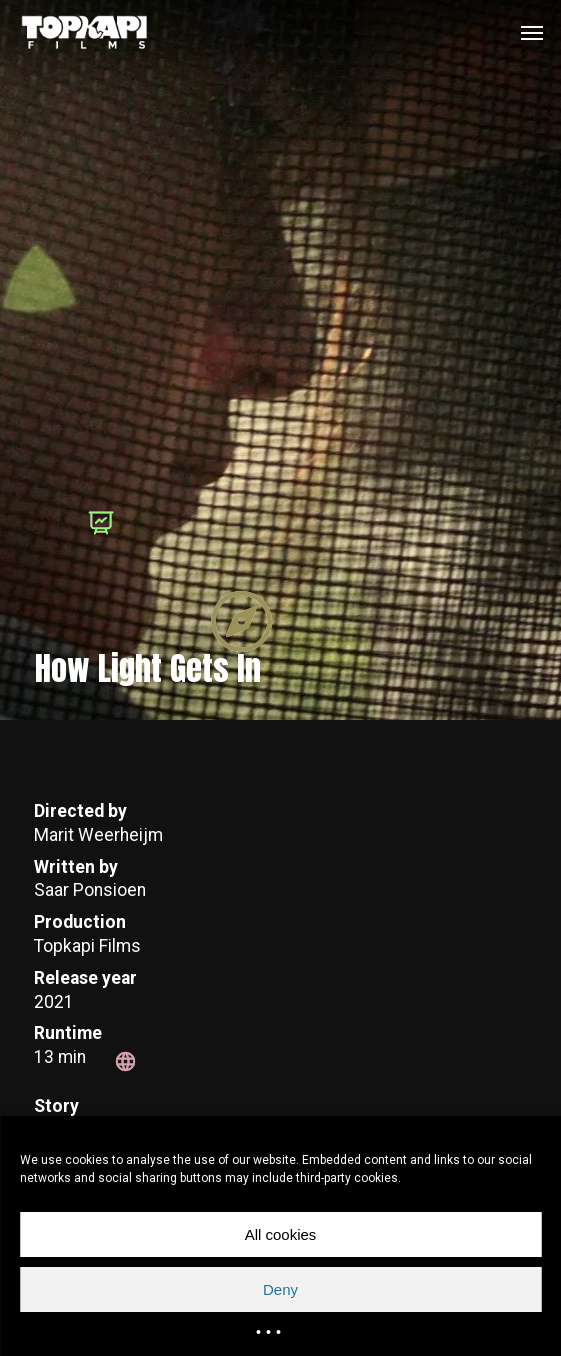 The width and height of the screenshot is (561, 1356). What do you see at coordinates (241, 621) in the screenshot?
I see `access navigation or direction features` at bounding box center [241, 621].